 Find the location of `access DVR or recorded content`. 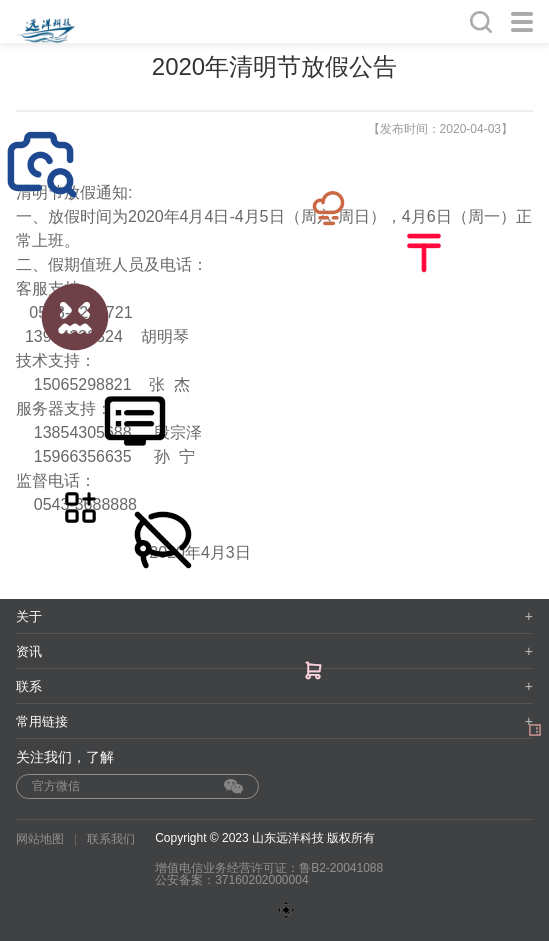

access DVR or recorded content is located at coordinates (135, 421).